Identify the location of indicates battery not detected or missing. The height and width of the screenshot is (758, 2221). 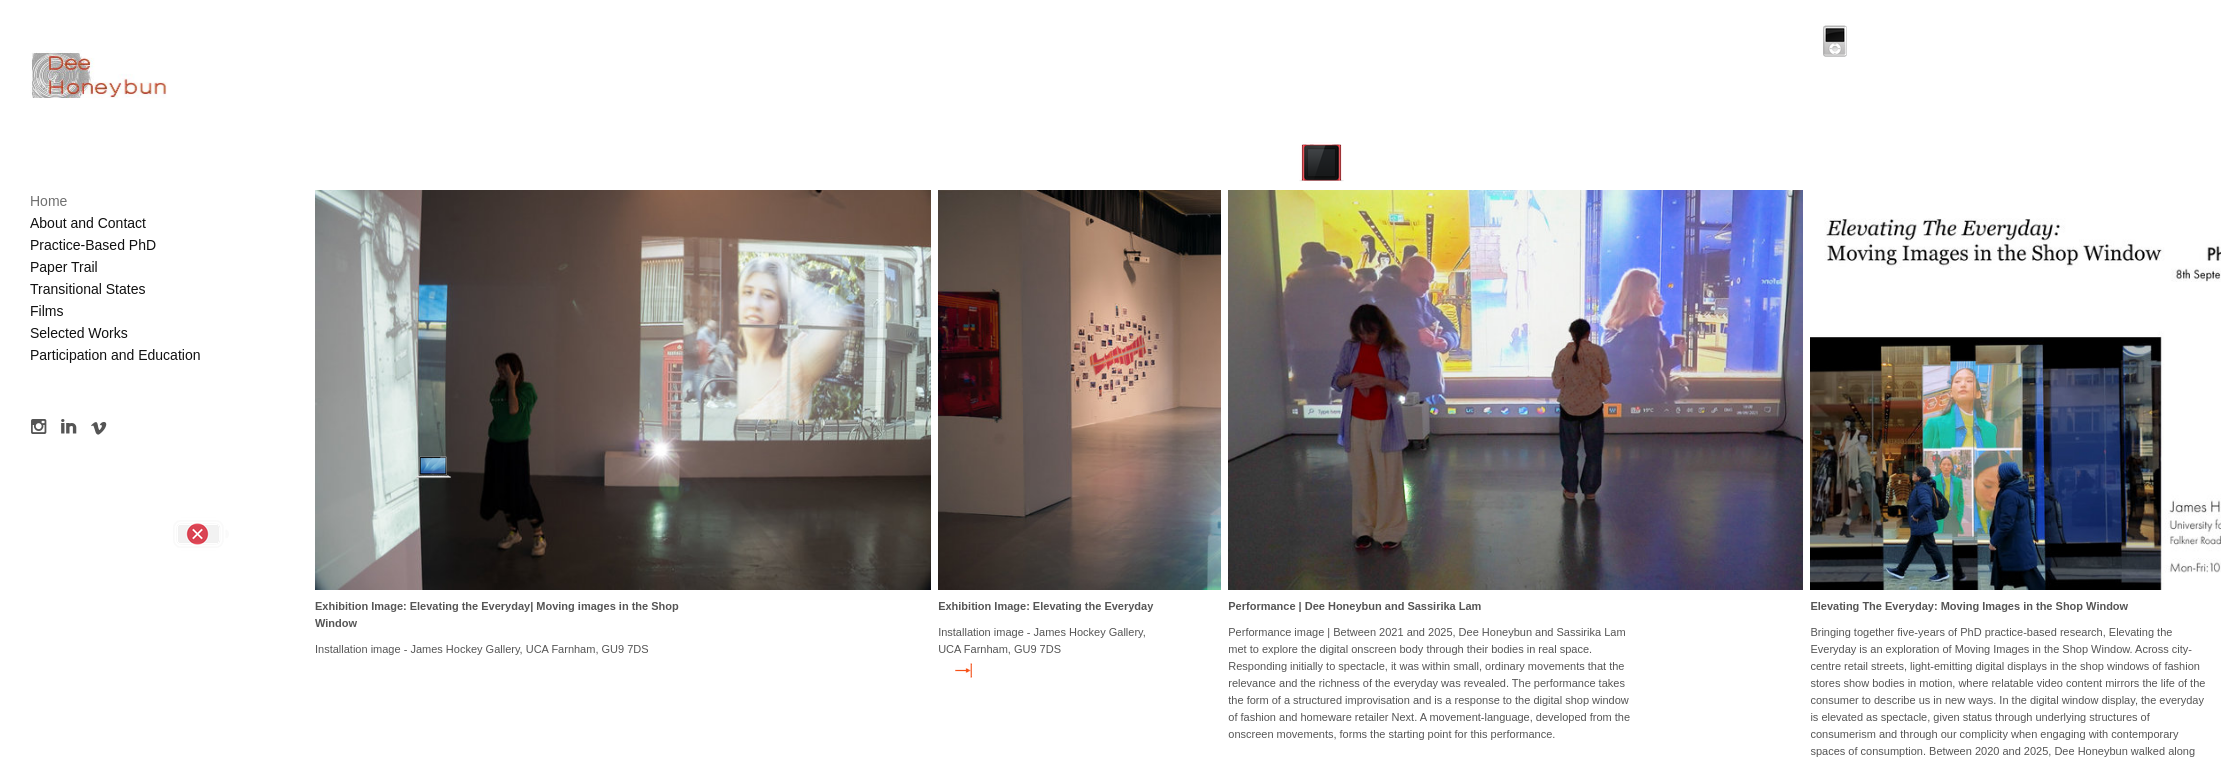
(201, 534).